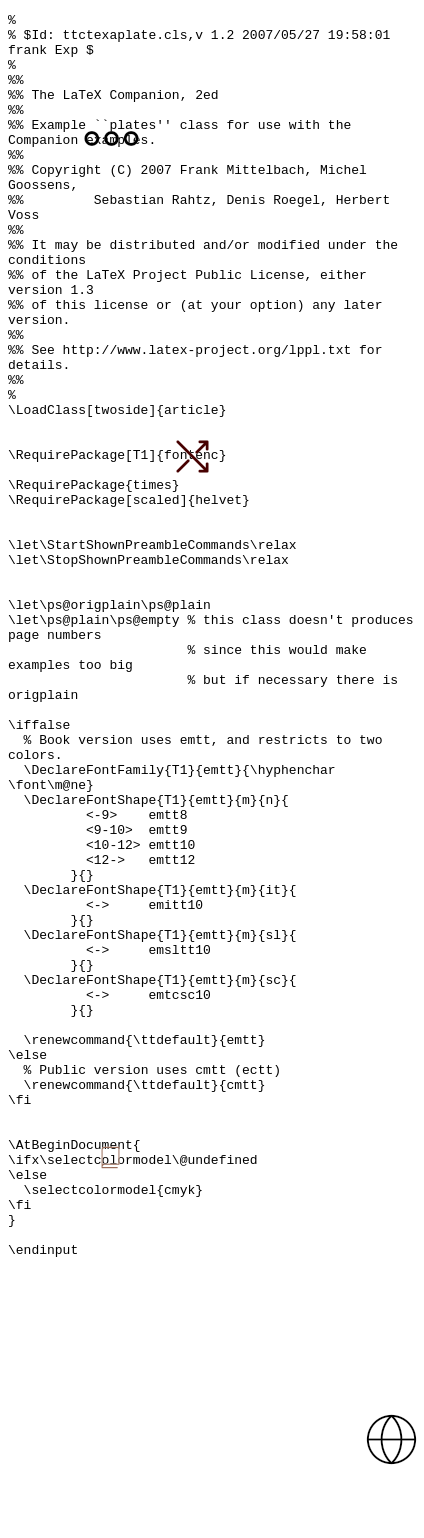 The width and height of the screenshot is (424, 1538). Describe the element at coordinates (110, 1157) in the screenshot. I see `open a book or reading view` at that location.